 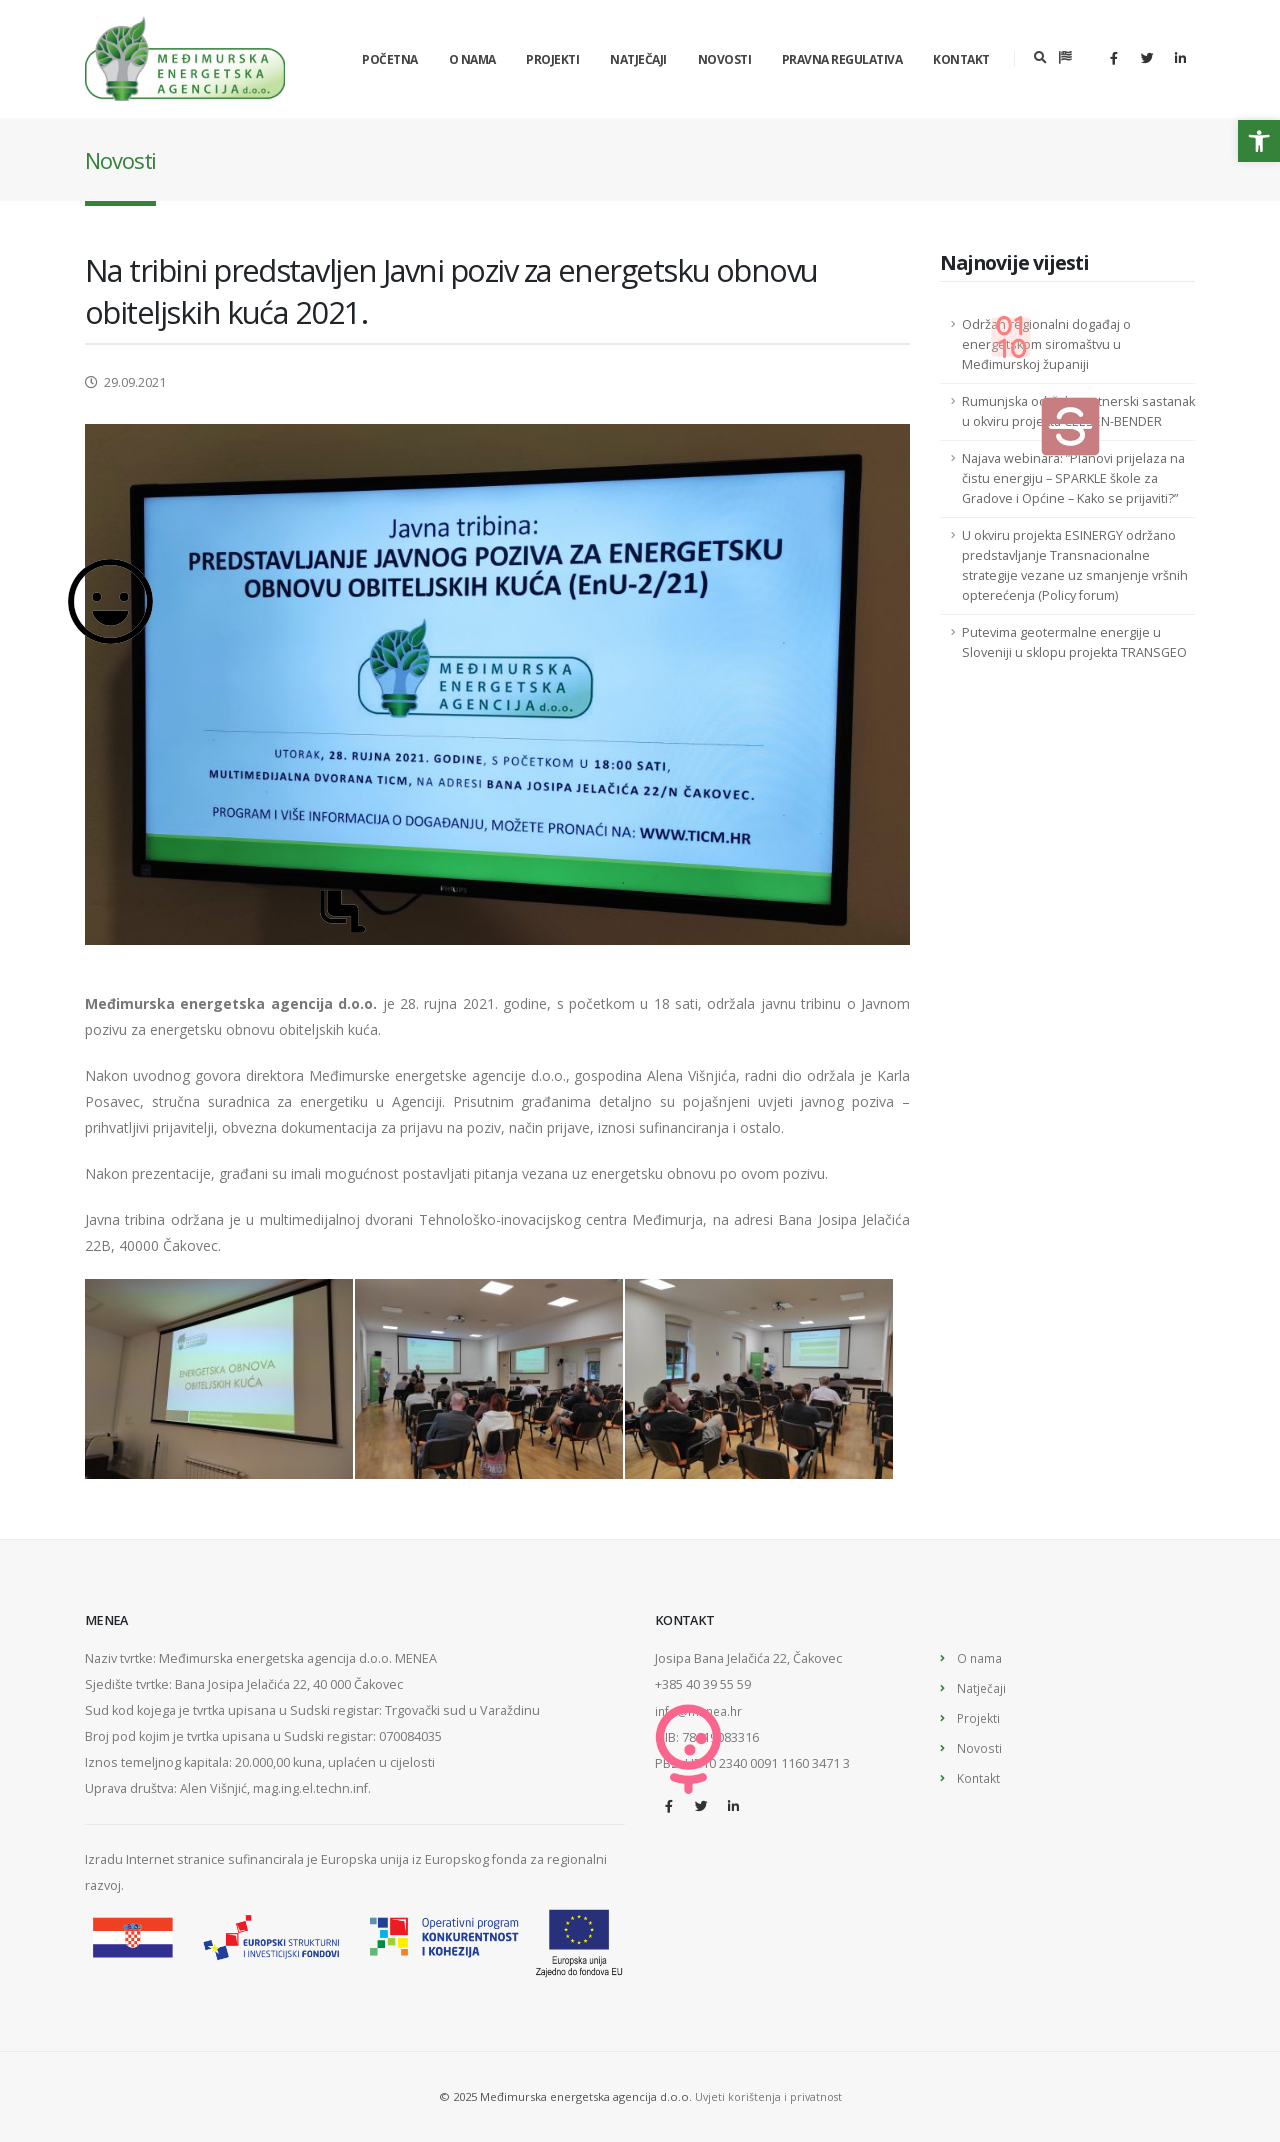 I want to click on access golf-related features or content, so click(x=688, y=1748).